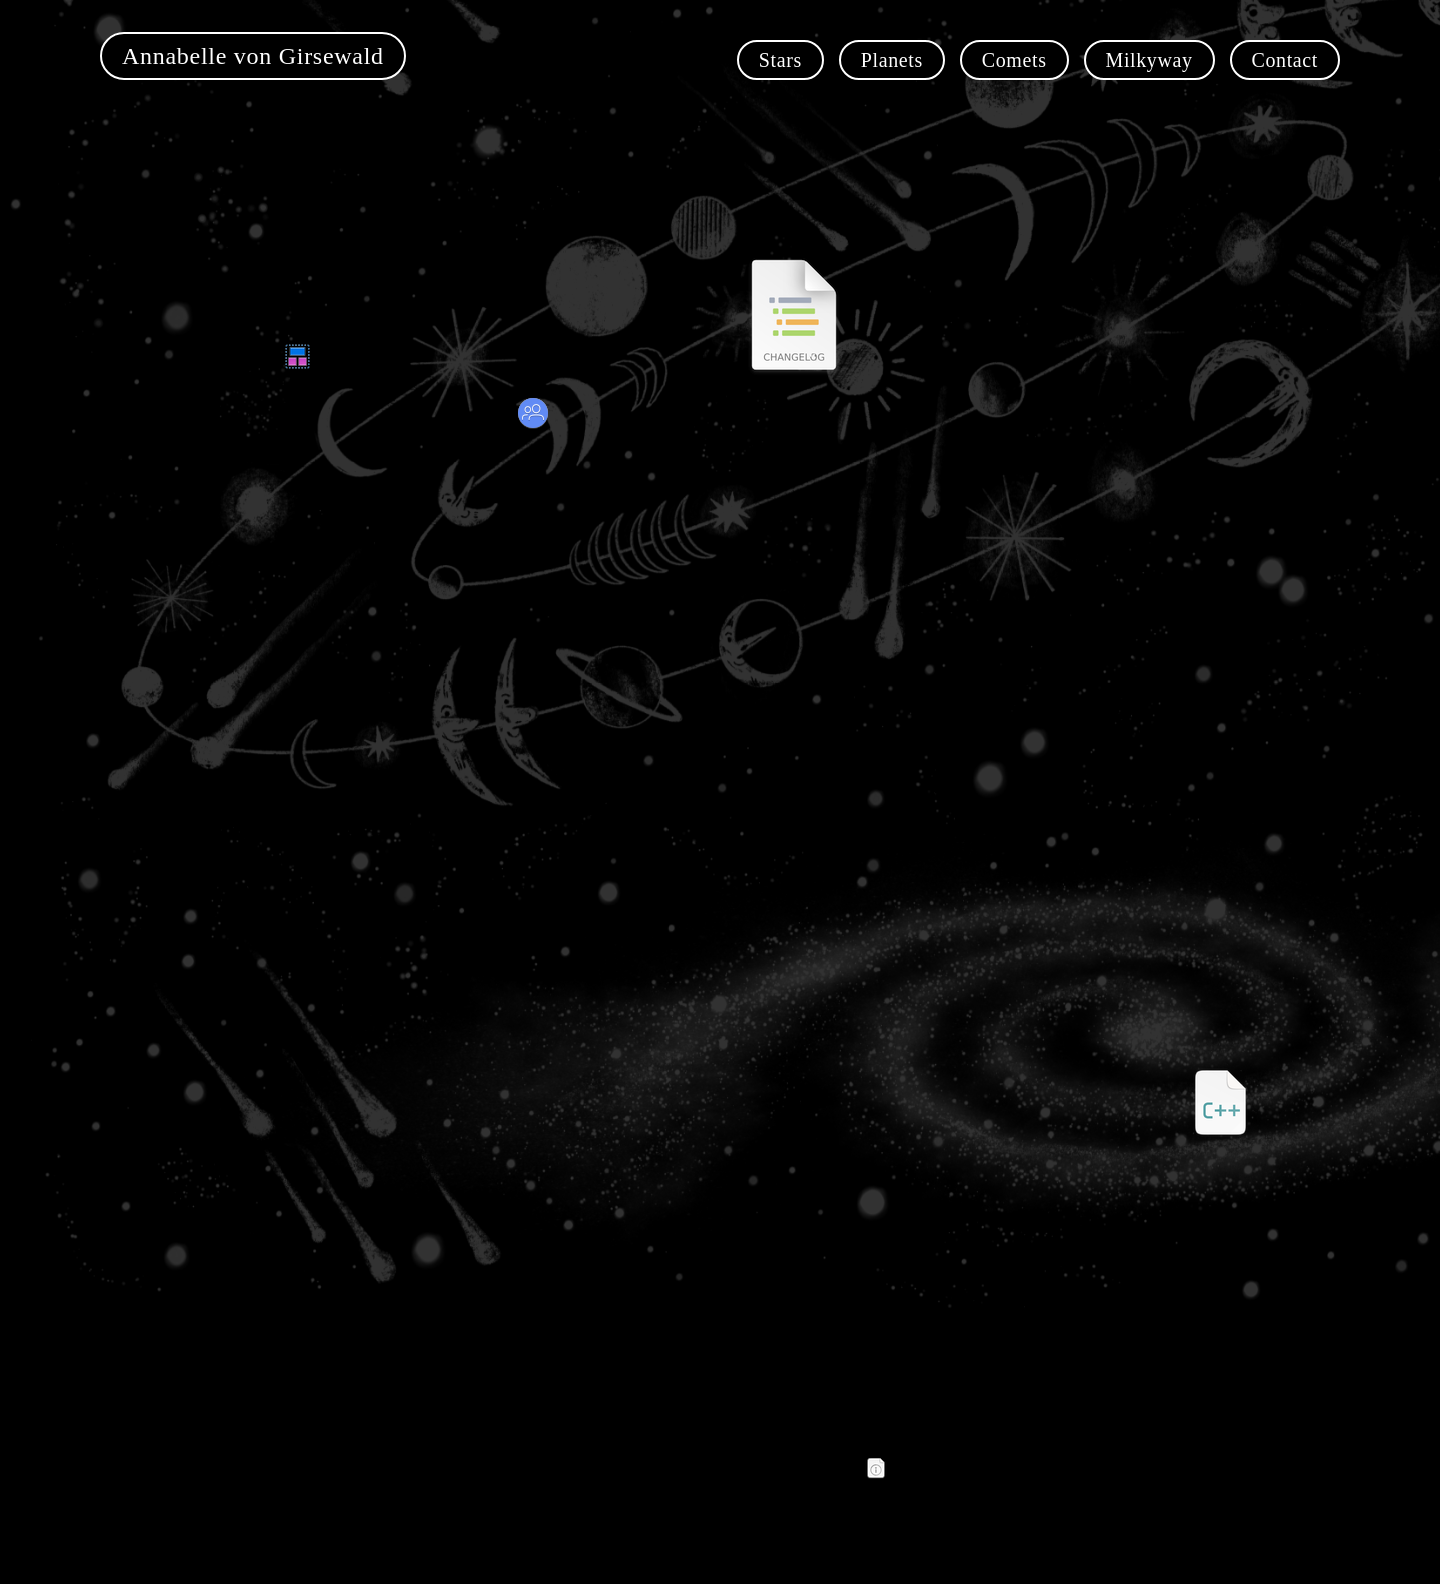 Image resolution: width=1440 pixels, height=1584 pixels. Describe the element at coordinates (876, 1468) in the screenshot. I see `view the readme documentation file` at that location.